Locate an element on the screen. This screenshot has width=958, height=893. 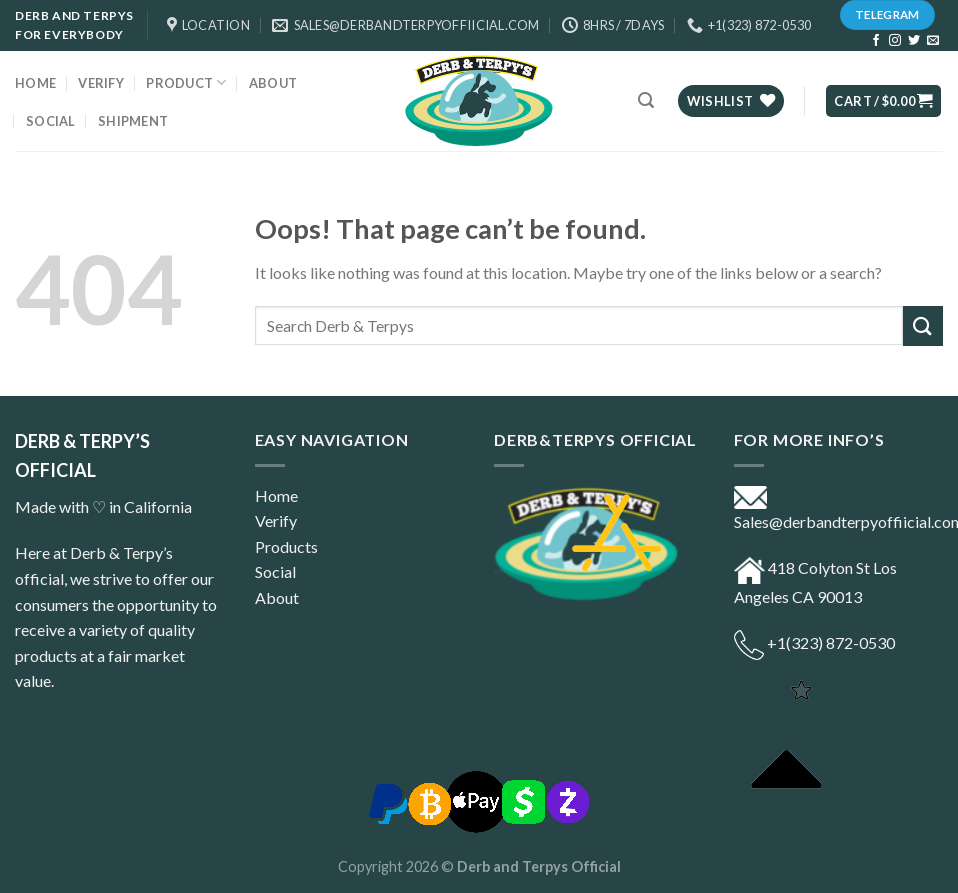
add to favorites is located at coordinates (801, 690).